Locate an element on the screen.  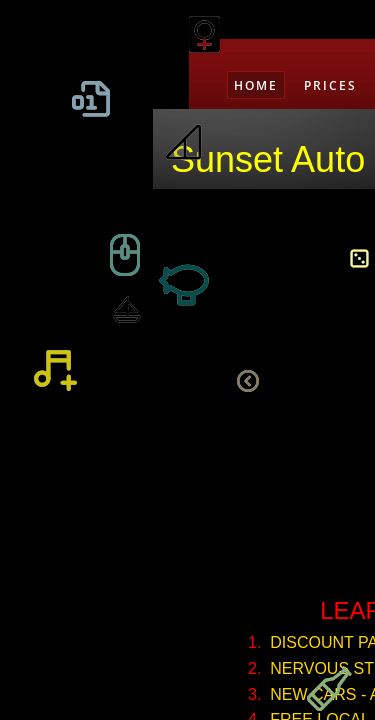
middle mouse button click action is located at coordinates (125, 255).